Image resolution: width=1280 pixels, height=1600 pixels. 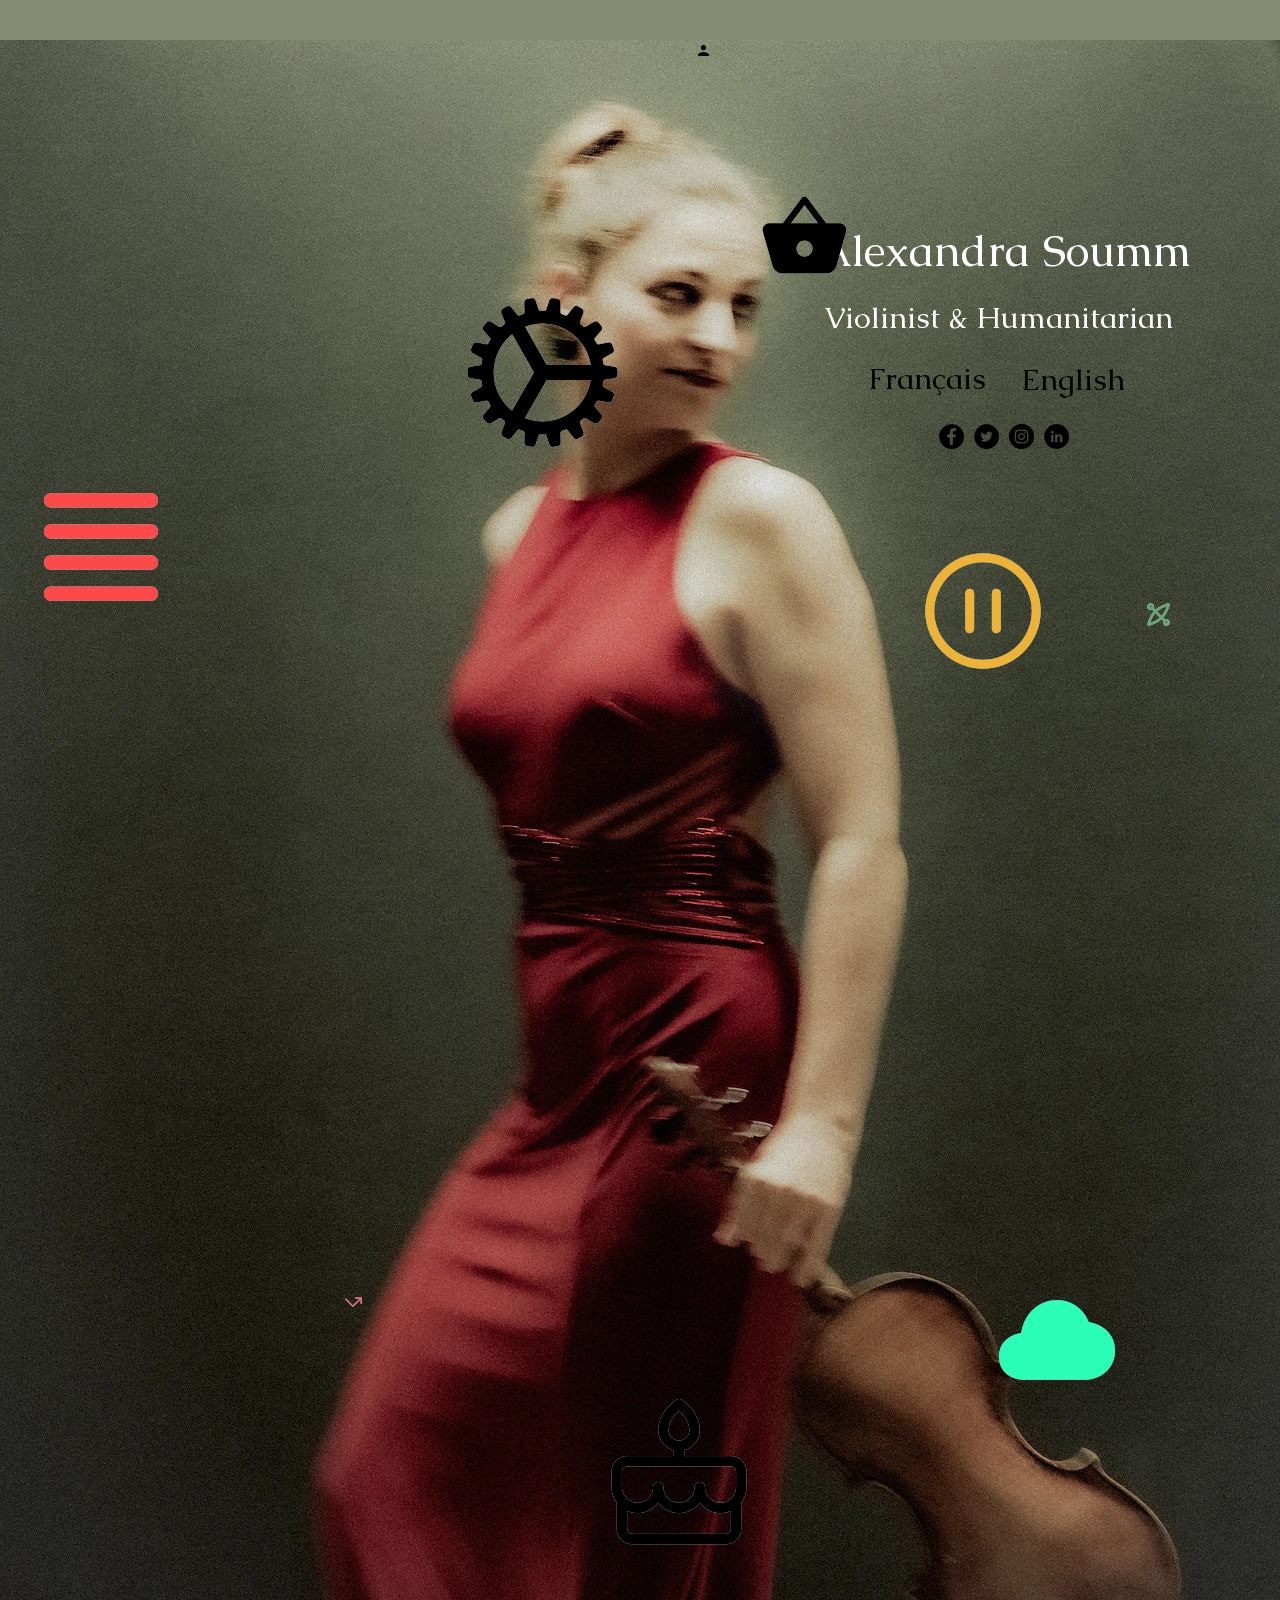 I want to click on indicates cloudy weather conditions, so click(x=1057, y=1340).